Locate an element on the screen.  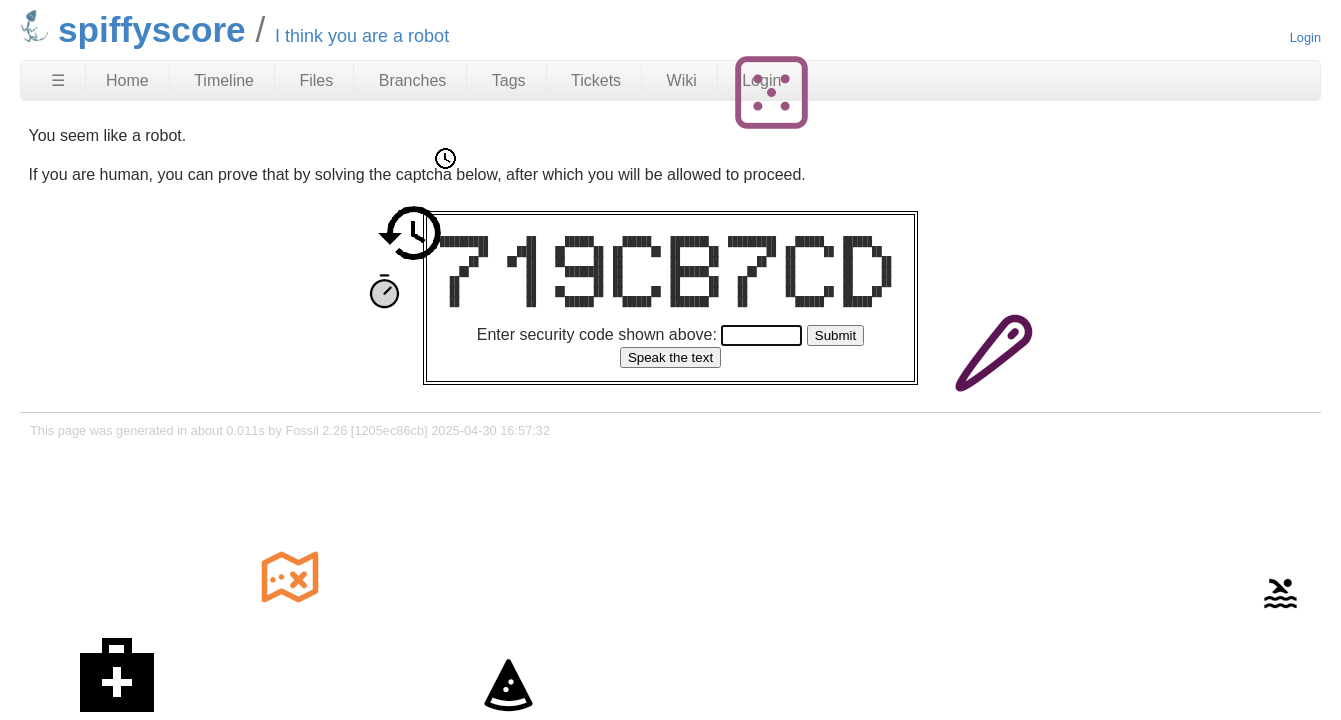
access sewing or tailoring tools is located at coordinates (994, 353).